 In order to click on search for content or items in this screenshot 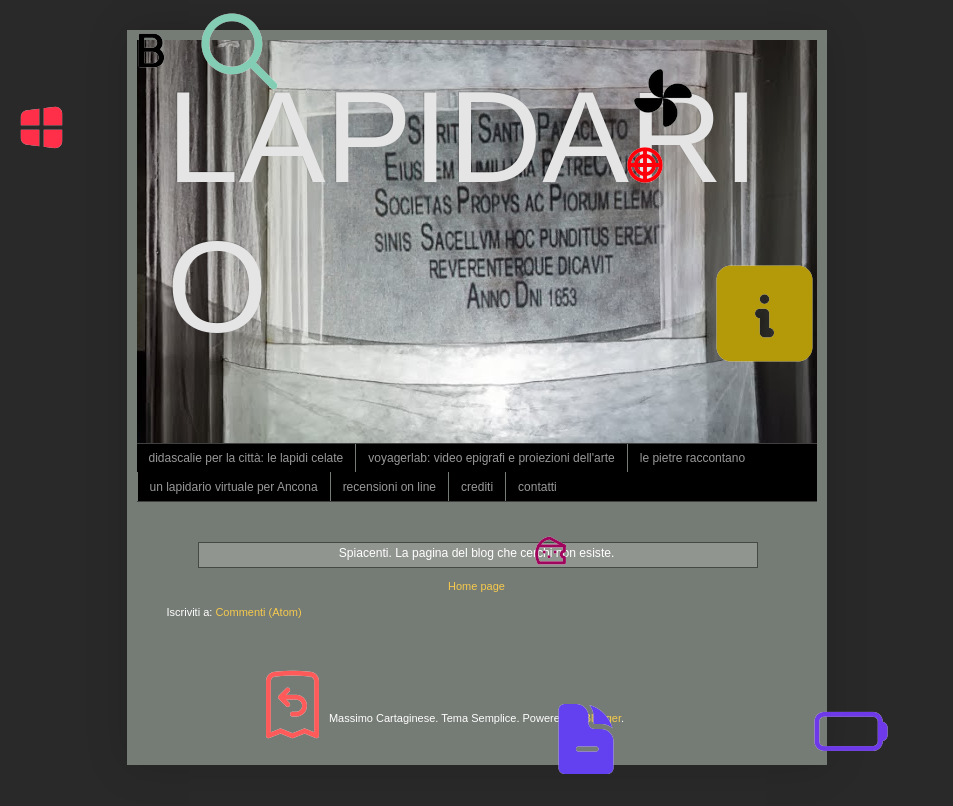, I will do `click(239, 51)`.